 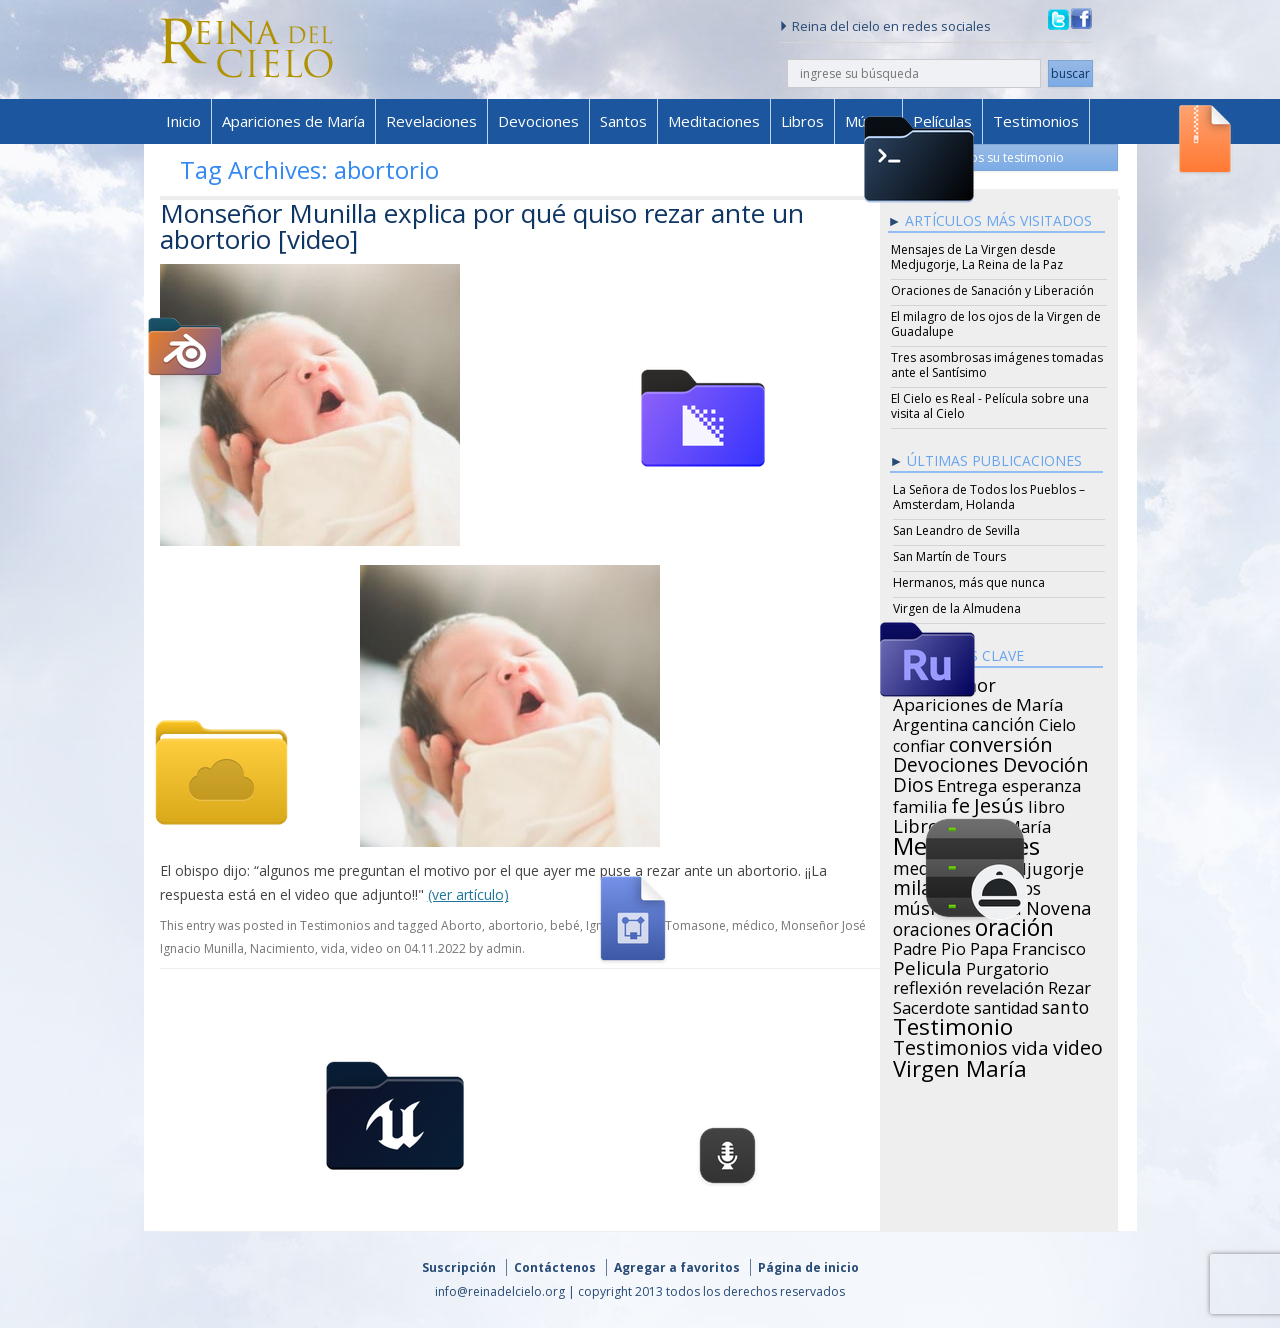 What do you see at coordinates (918, 162) in the screenshot?
I see `open powershell scripts folder` at bounding box center [918, 162].